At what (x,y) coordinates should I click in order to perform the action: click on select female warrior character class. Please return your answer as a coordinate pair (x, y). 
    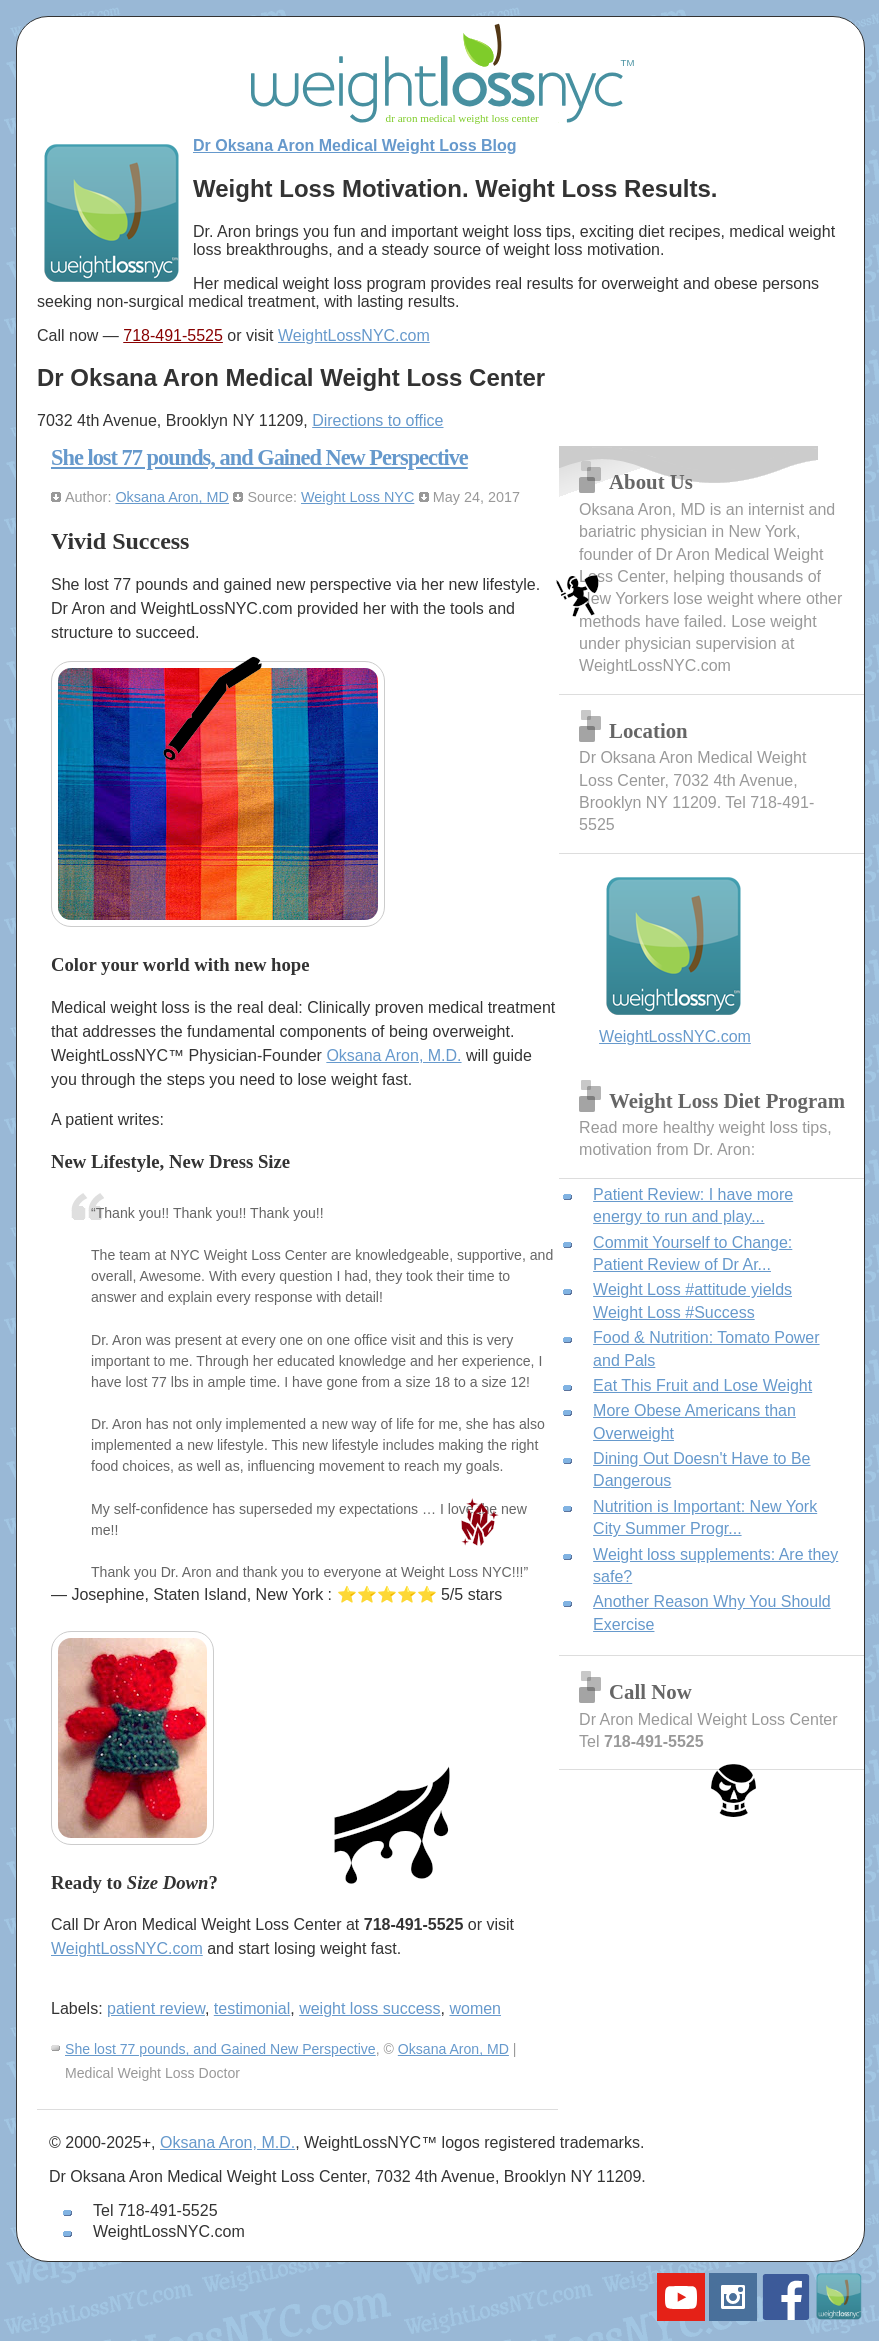
    Looking at the image, I should click on (578, 595).